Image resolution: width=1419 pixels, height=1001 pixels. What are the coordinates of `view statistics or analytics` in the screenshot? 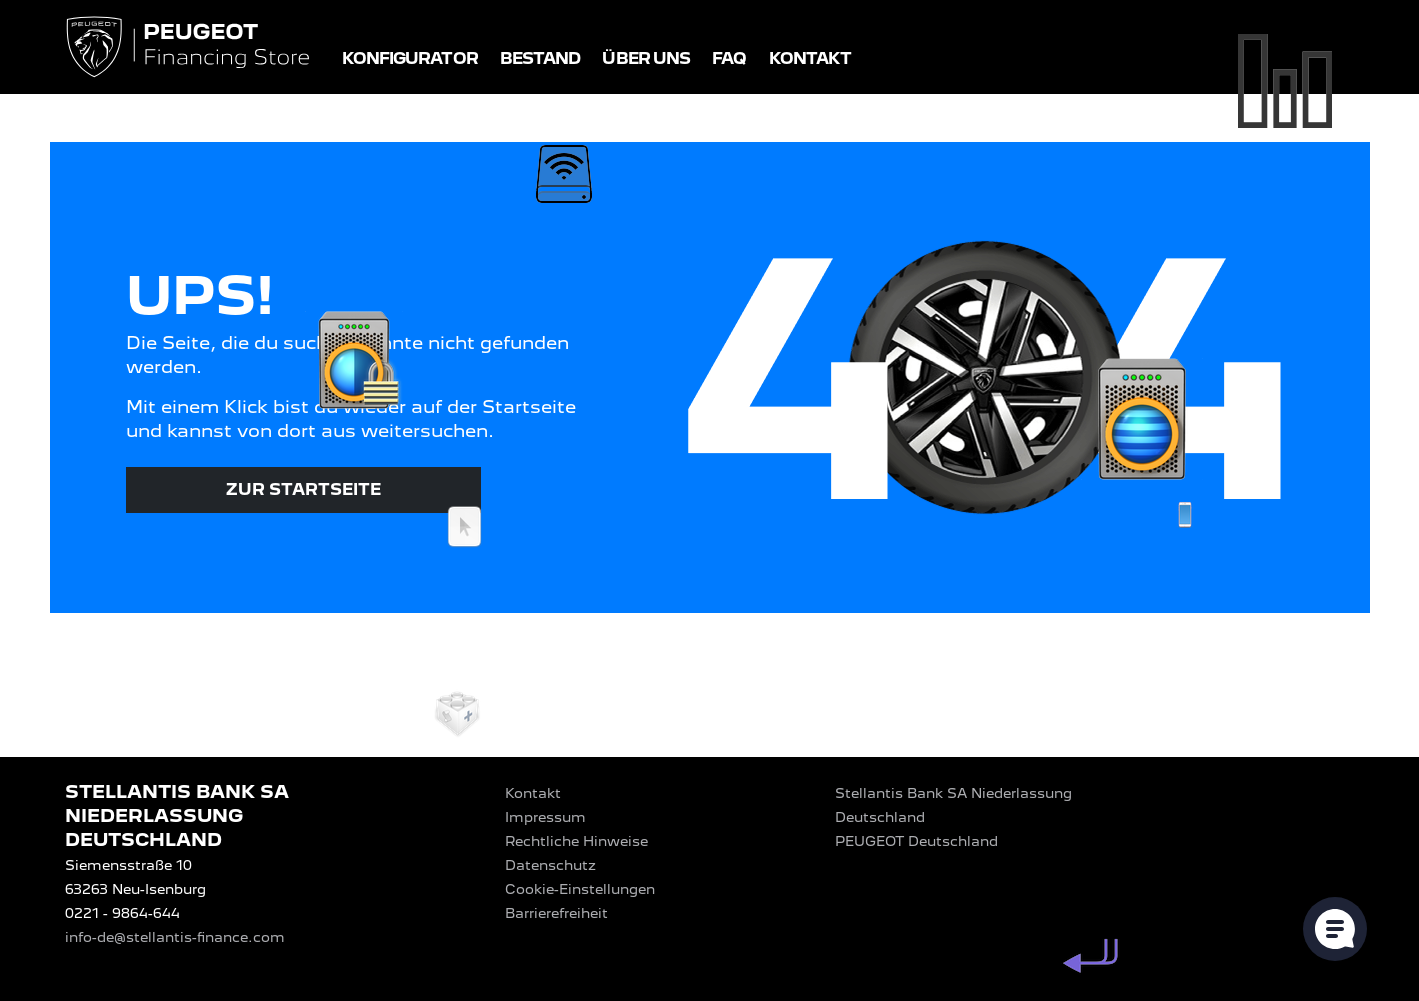 It's located at (1285, 81).